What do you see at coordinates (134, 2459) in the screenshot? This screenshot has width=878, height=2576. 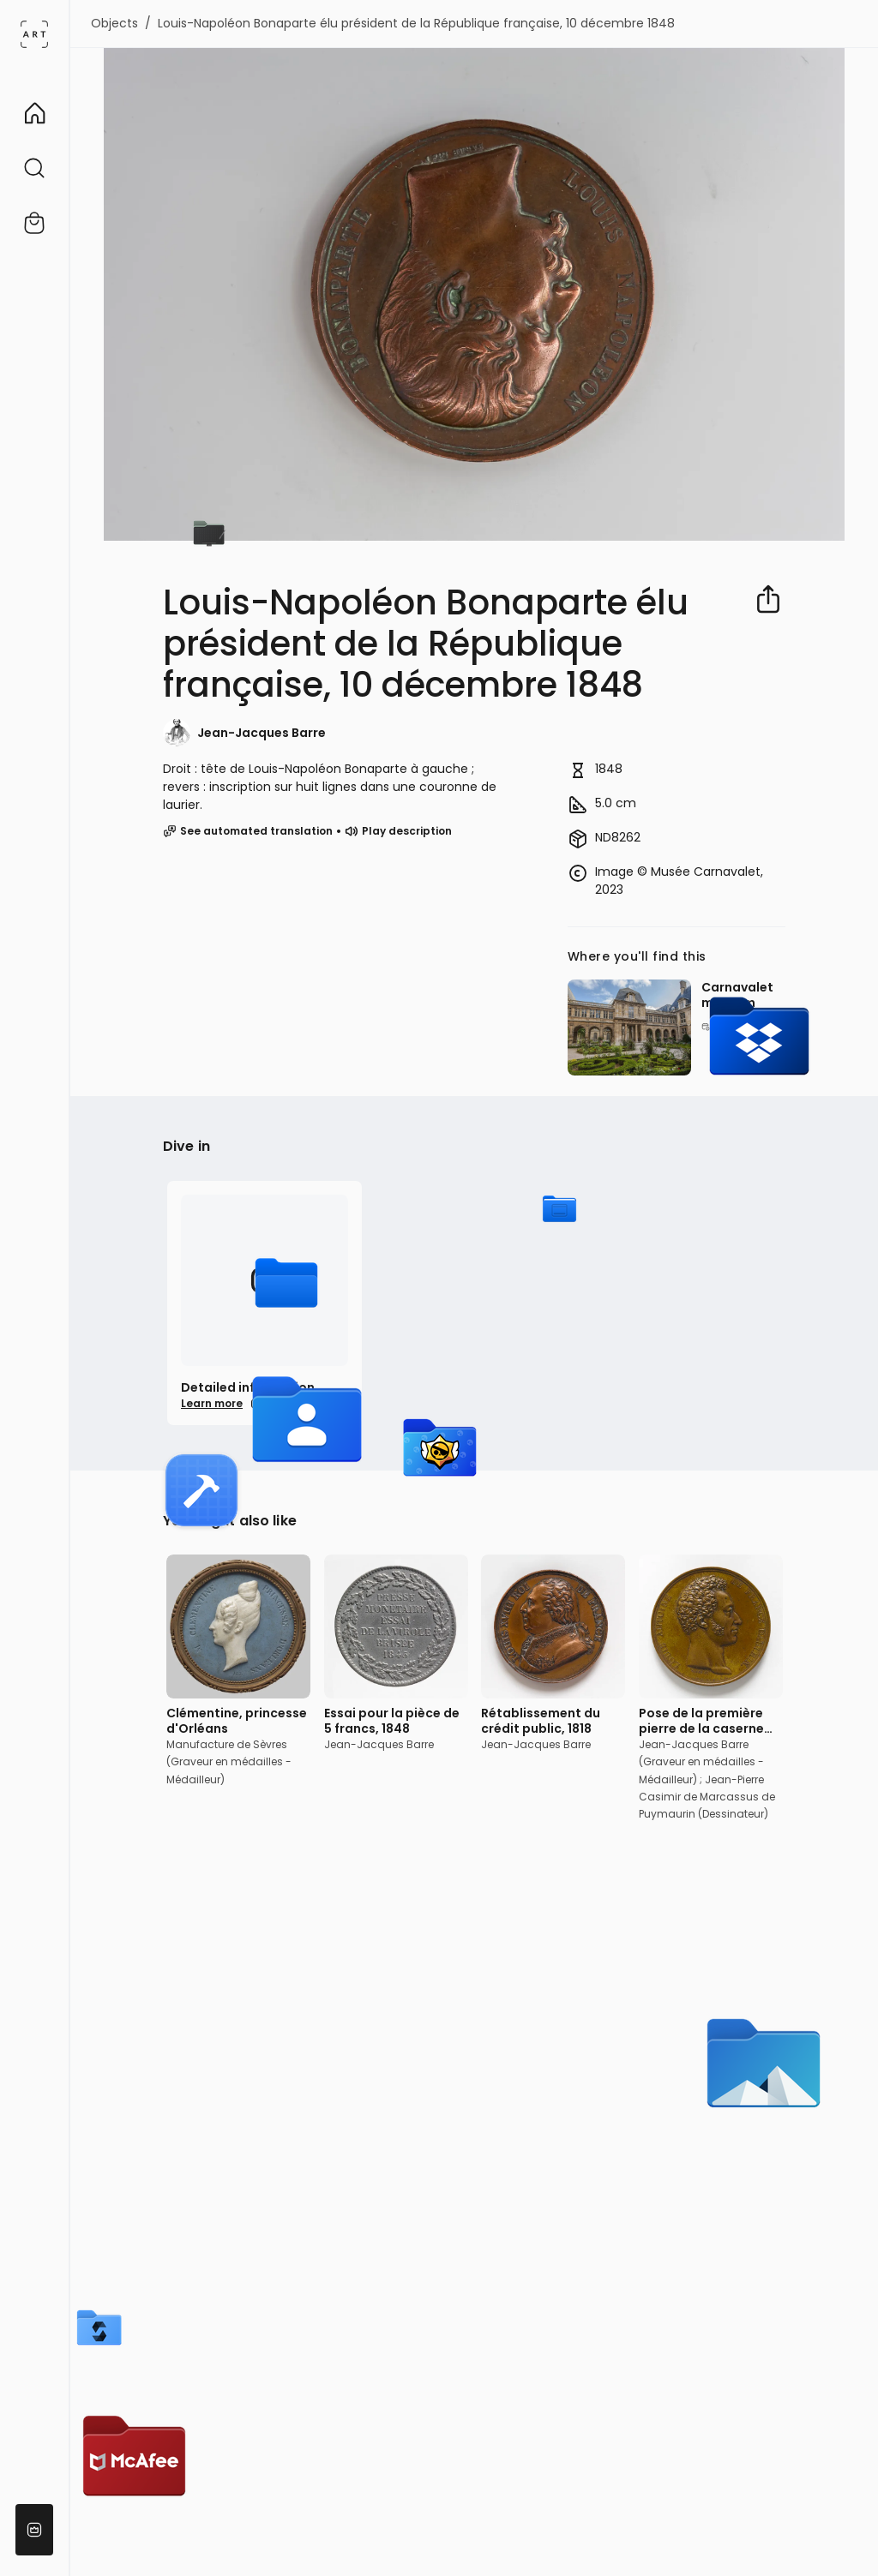 I see `folder containing McAfee antivirus files` at bounding box center [134, 2459].